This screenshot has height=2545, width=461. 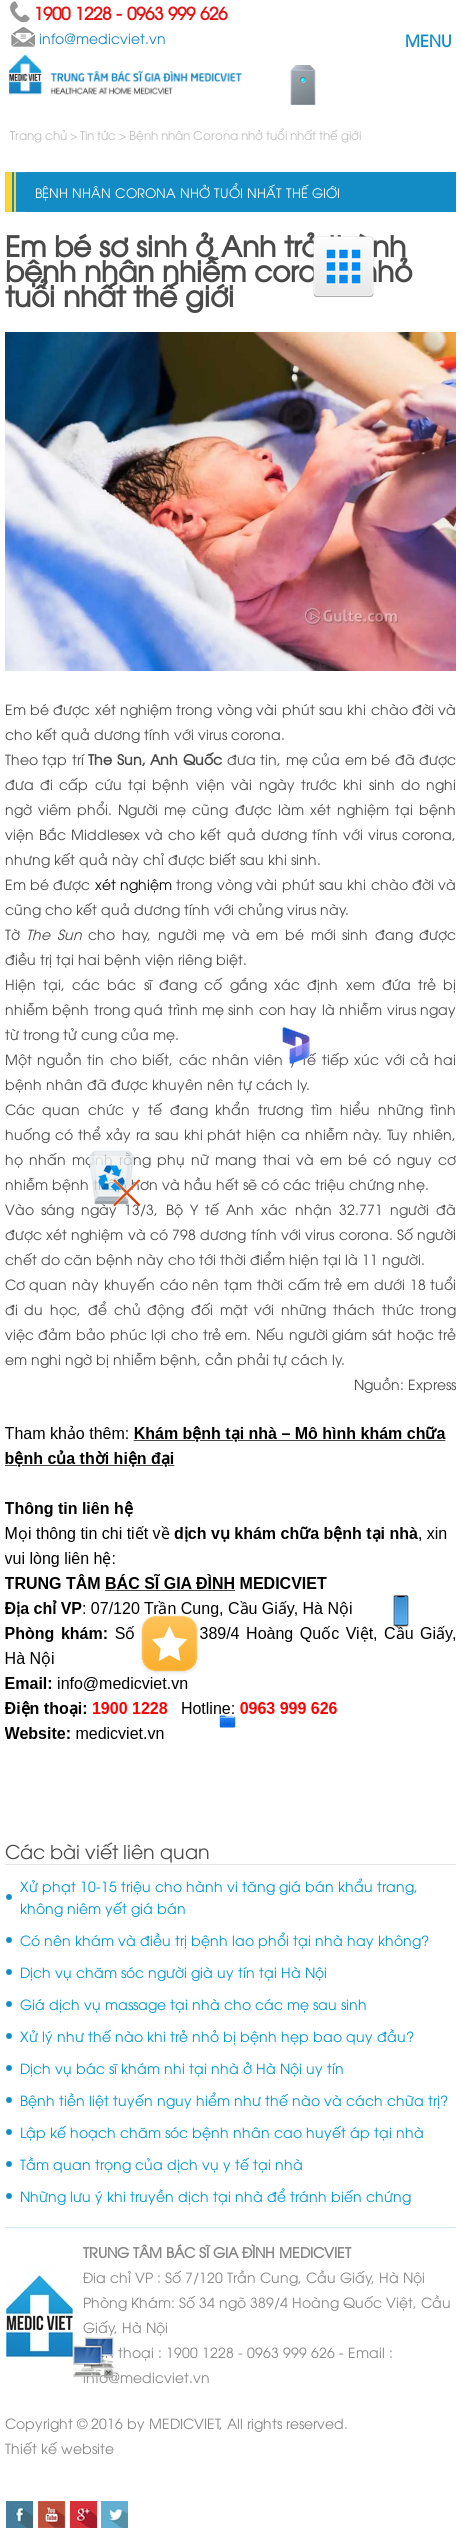 I want to click on indicates no network connection available, so click(x=93, y=2357).